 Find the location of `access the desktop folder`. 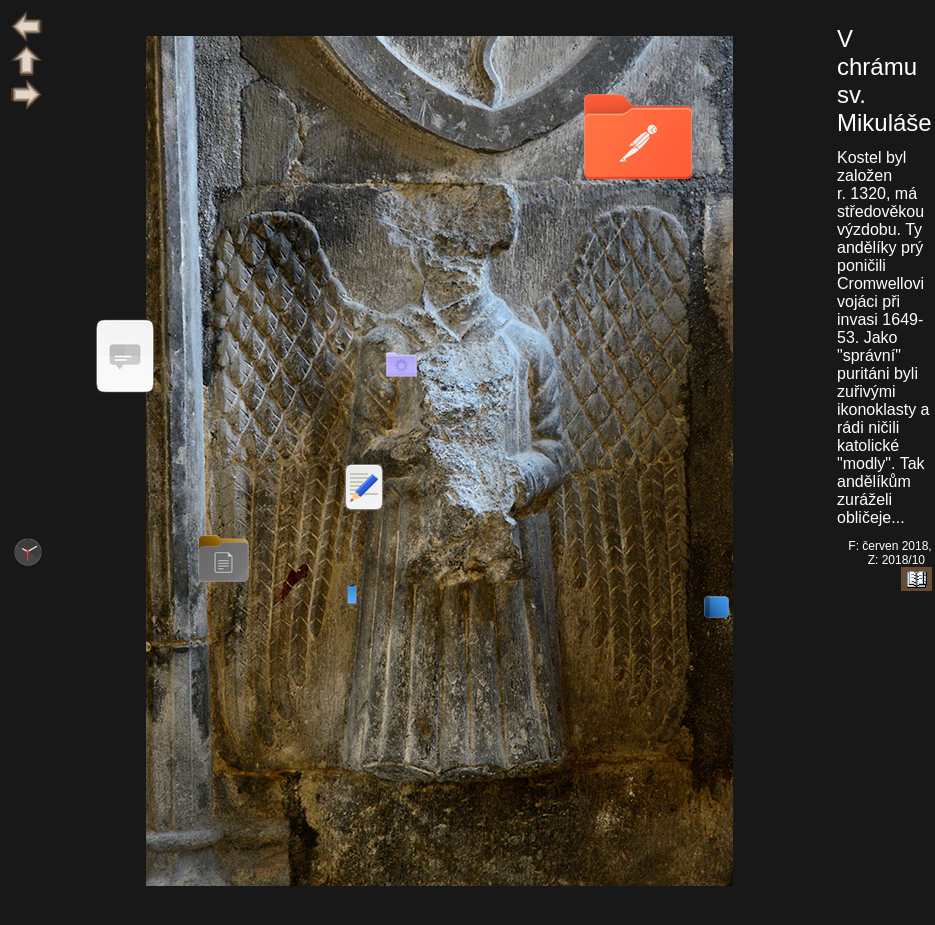

access the desktop folder is located at coordinates (716, 606).